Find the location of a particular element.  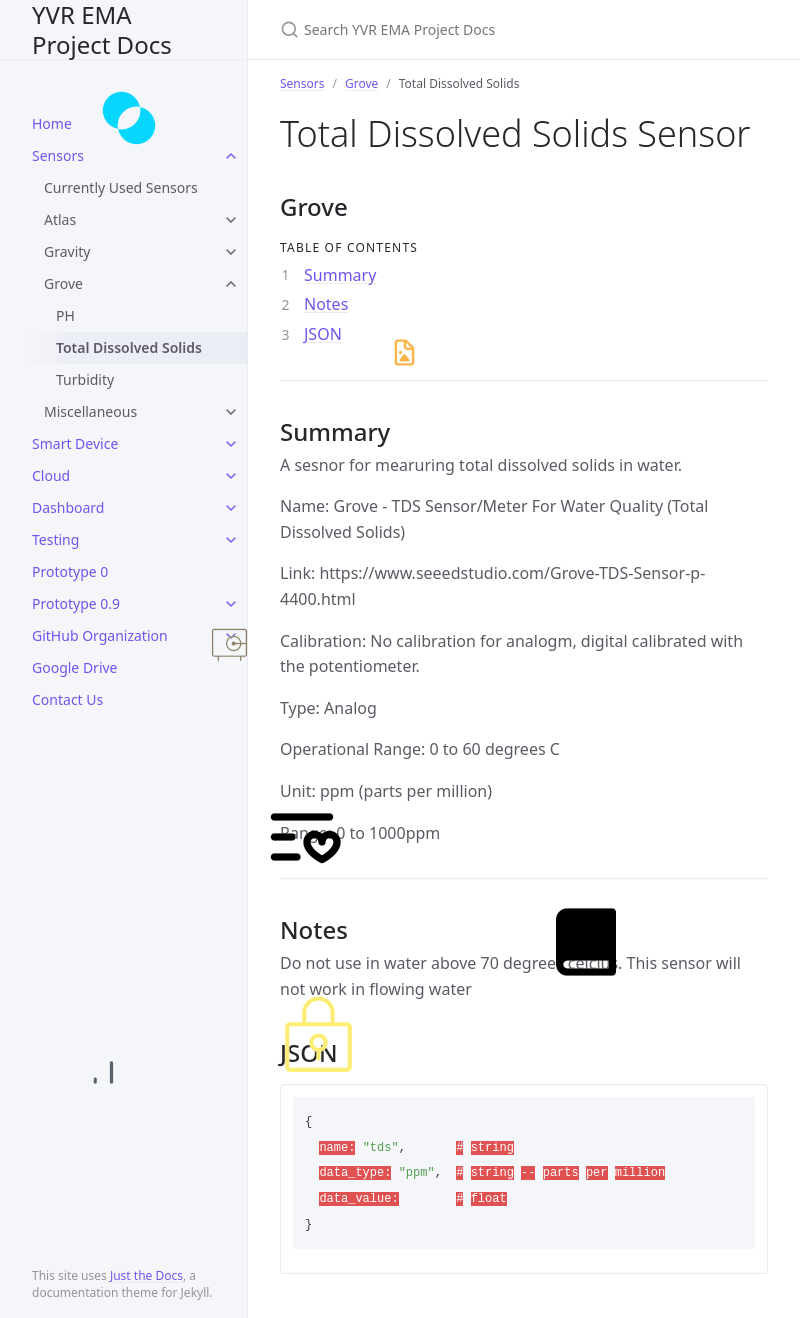

access security or privacy settings is located at coordinates (318, 1038).